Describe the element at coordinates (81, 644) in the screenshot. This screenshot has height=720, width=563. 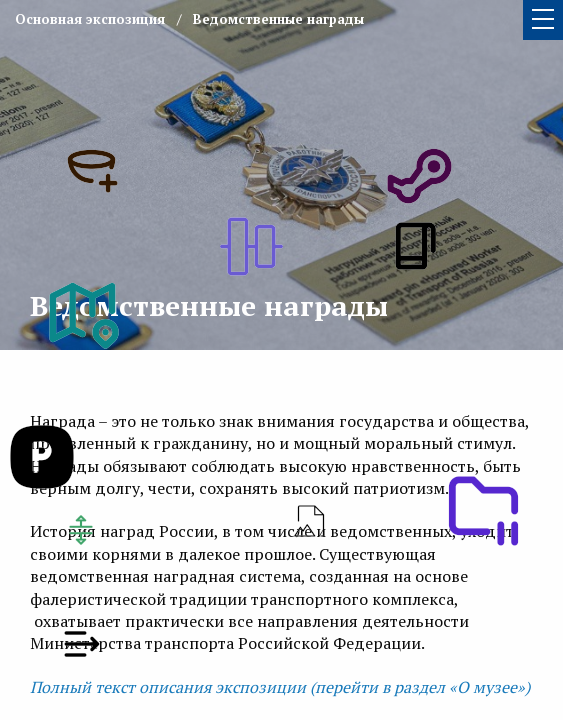
I see `disable text wrapping in editor` at that location.